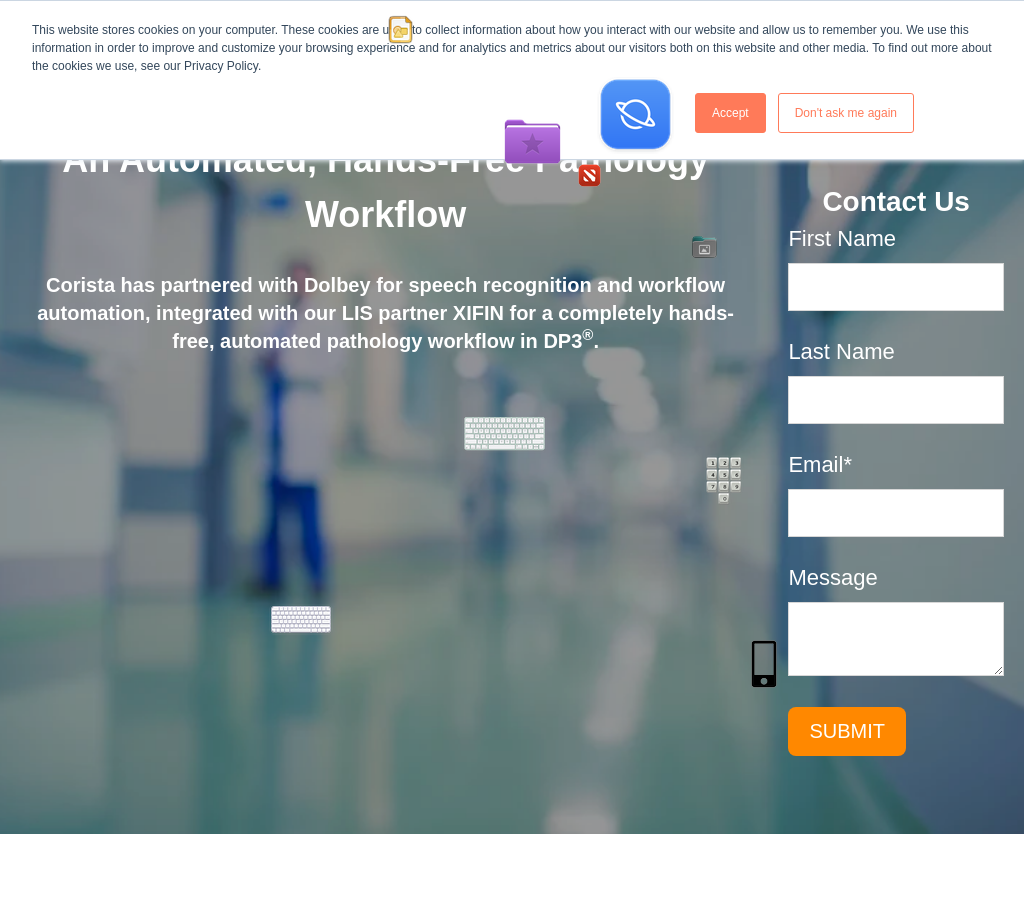 The width and height of the screenshot is (1024, 915). I want to click on open your bookmarked or favorite files folder, so click(532, 141).